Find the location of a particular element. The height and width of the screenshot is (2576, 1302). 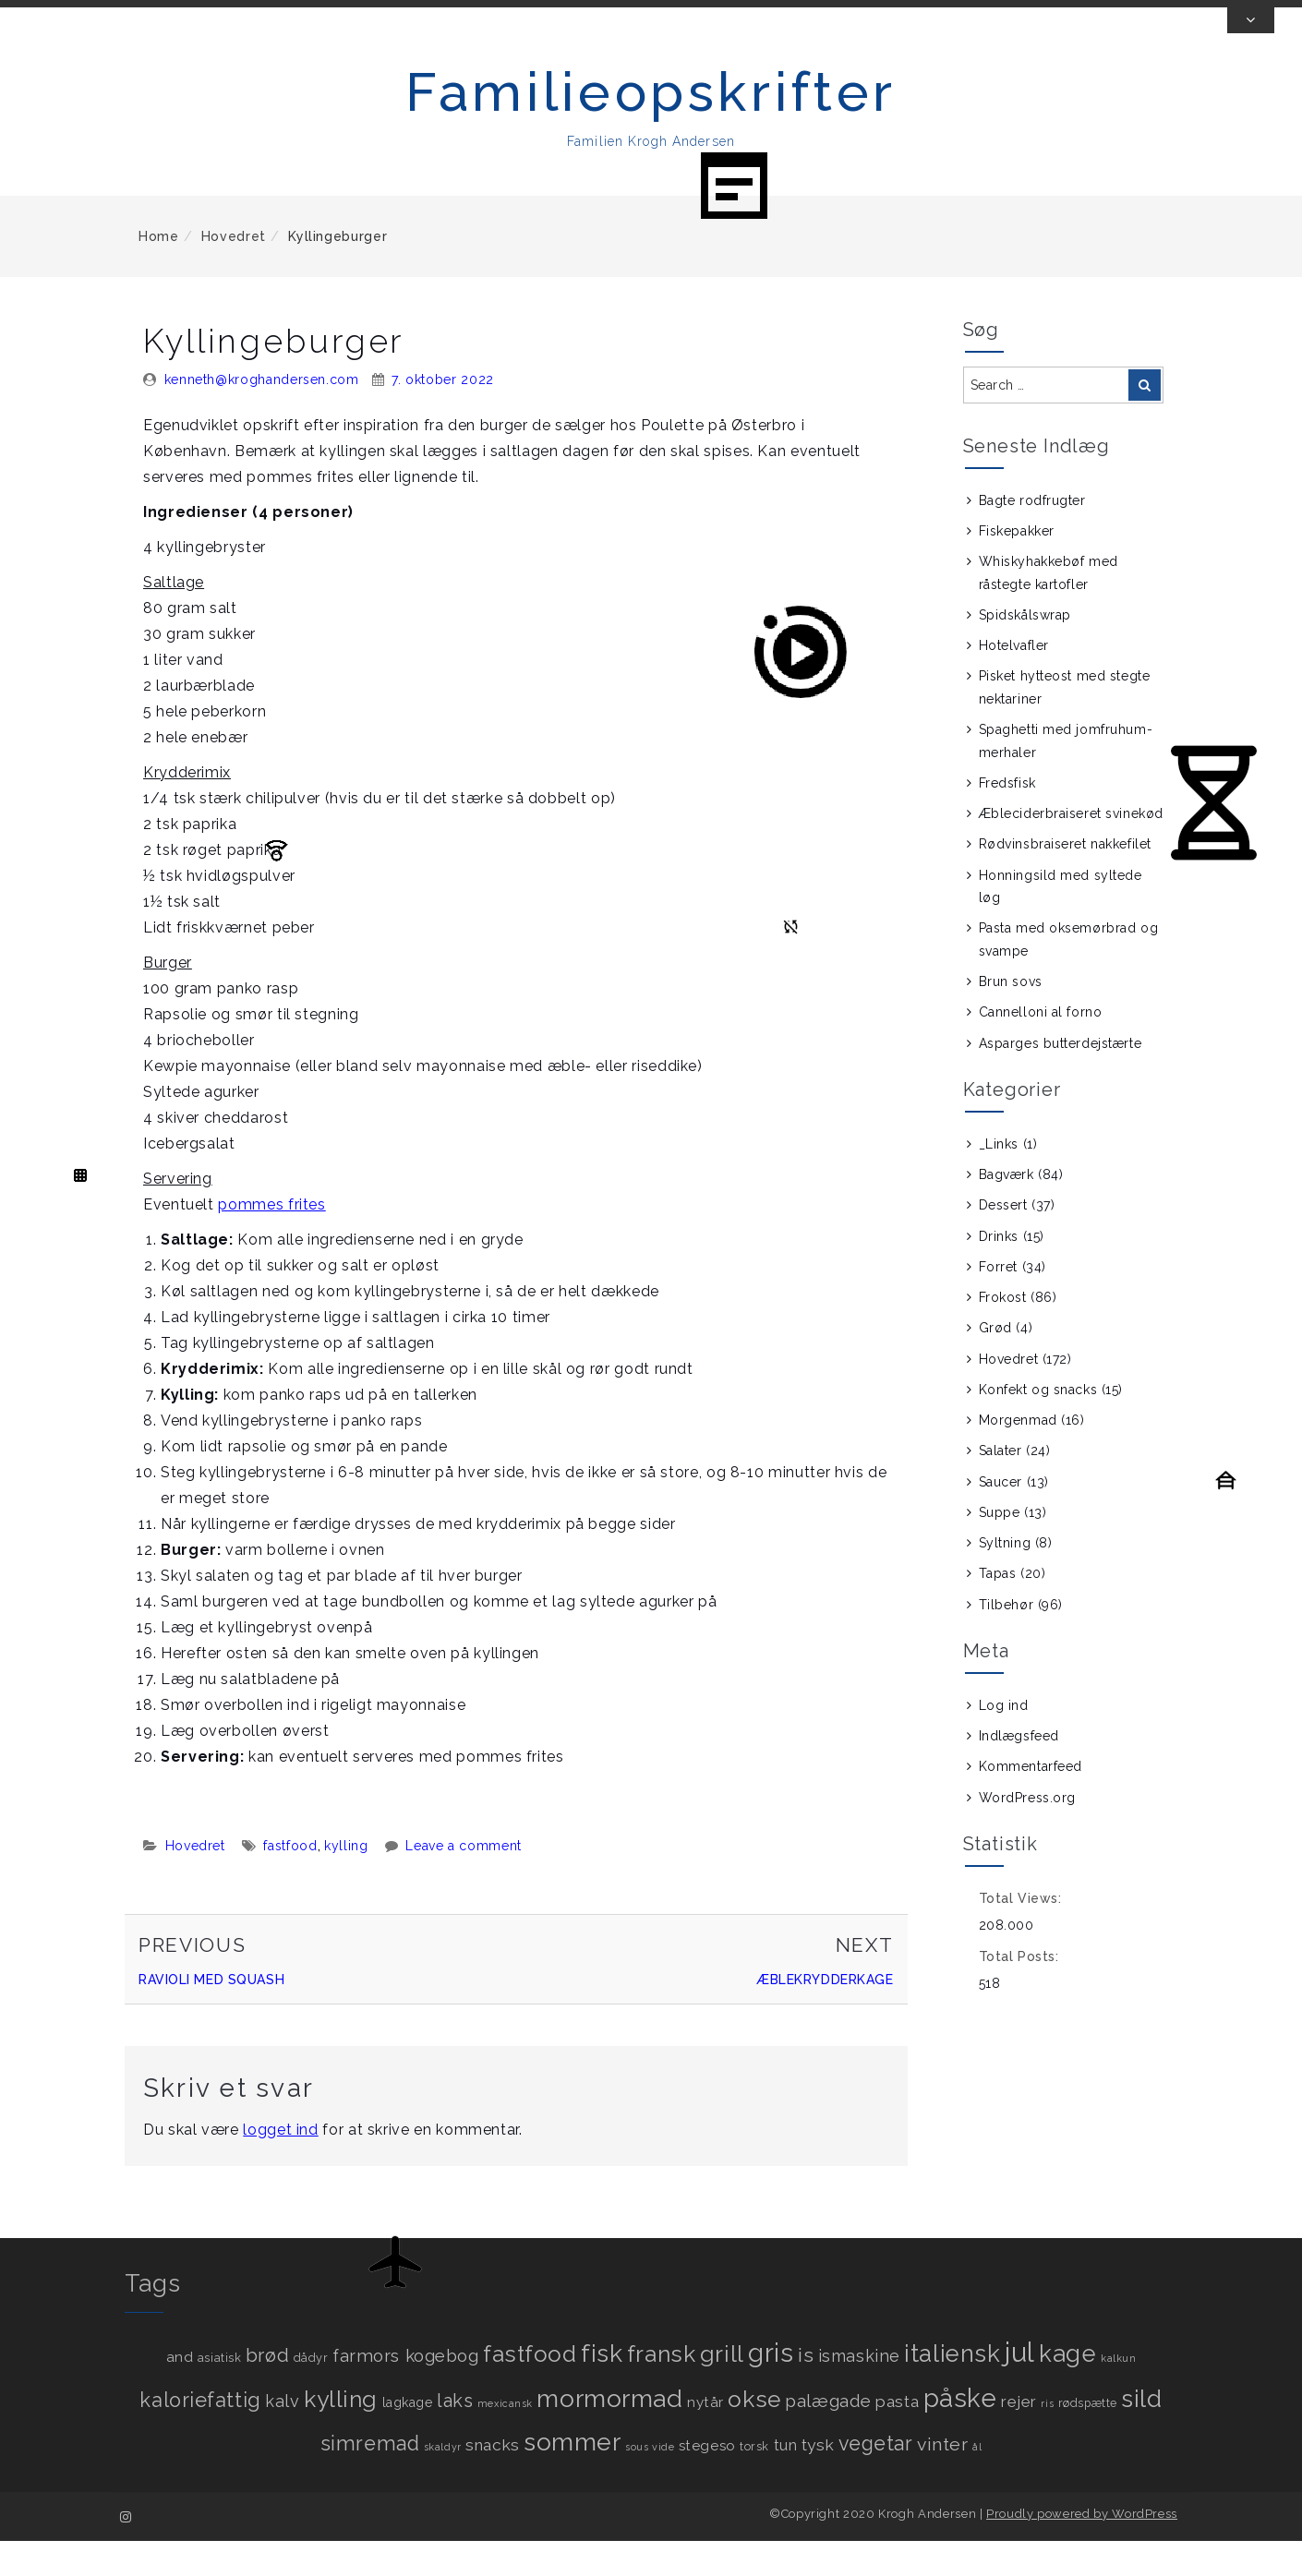

calibrate compass or directional sensor is located at coordinates (276, 849).